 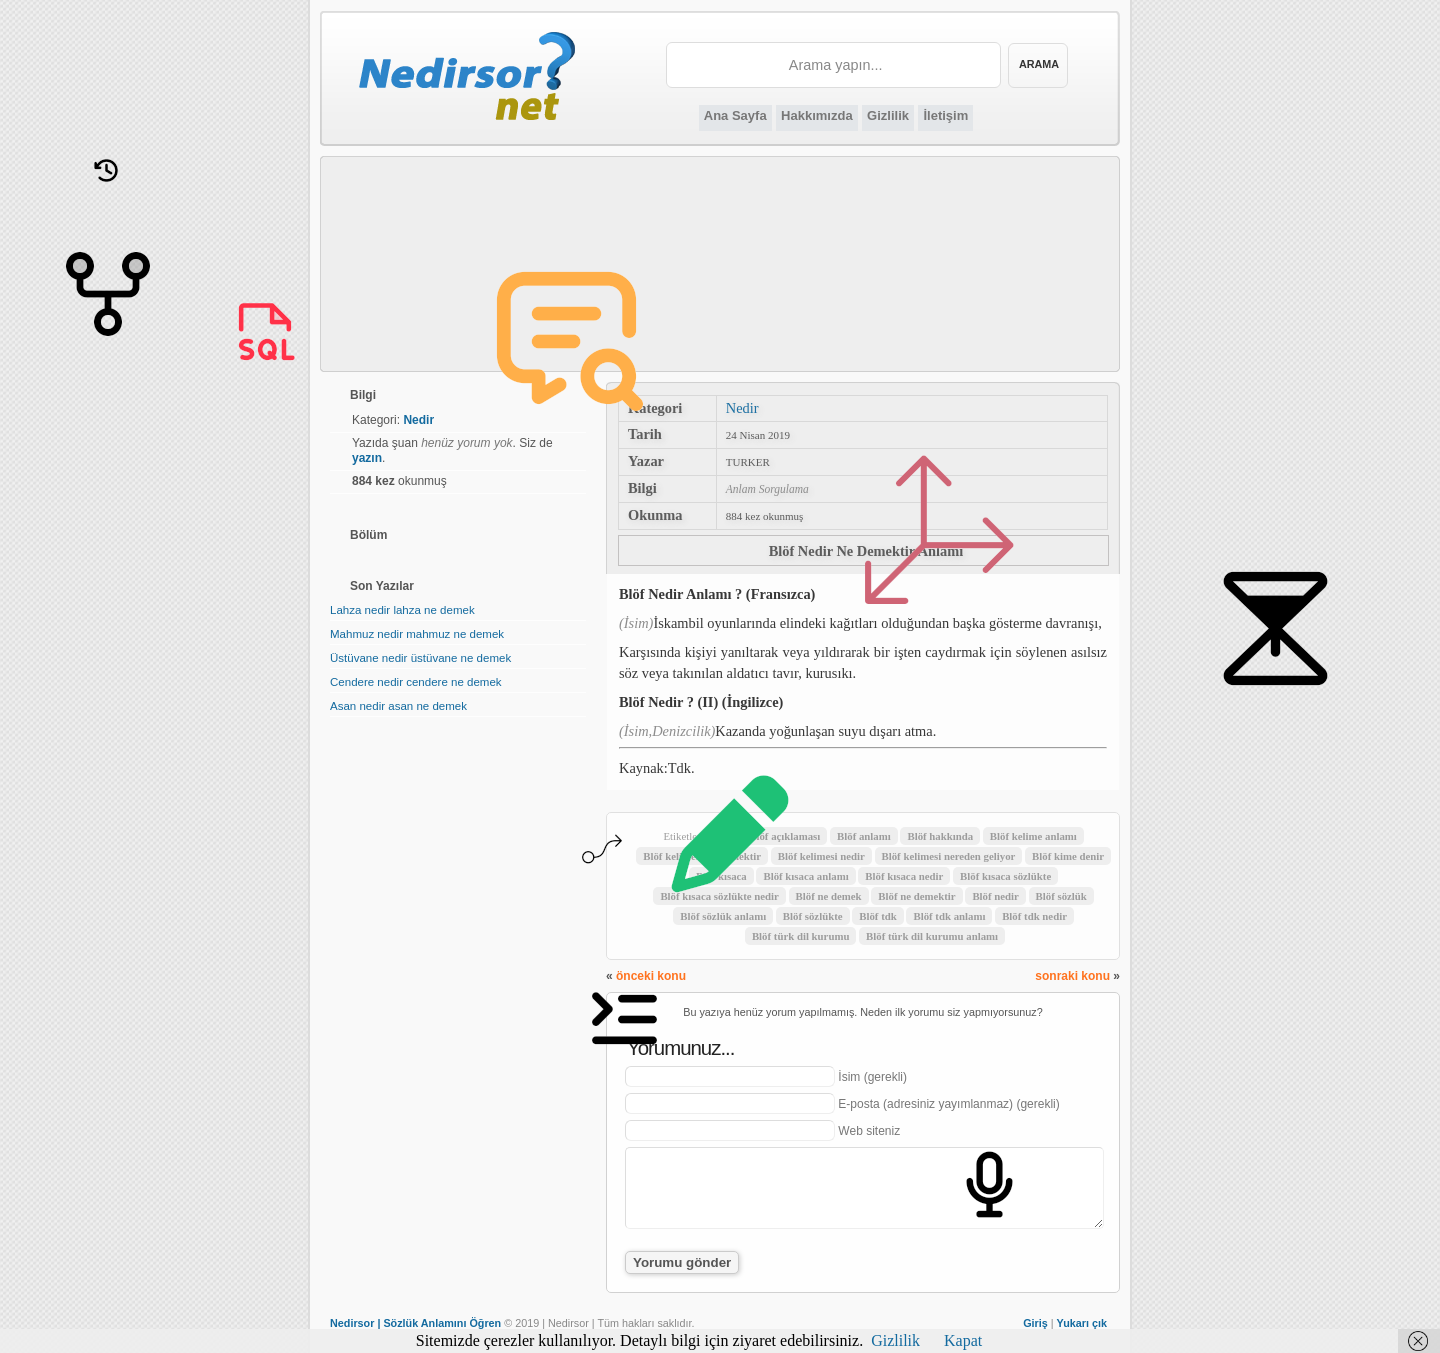 I want to click on tap to use voice input, so click(x=989, y=1184).